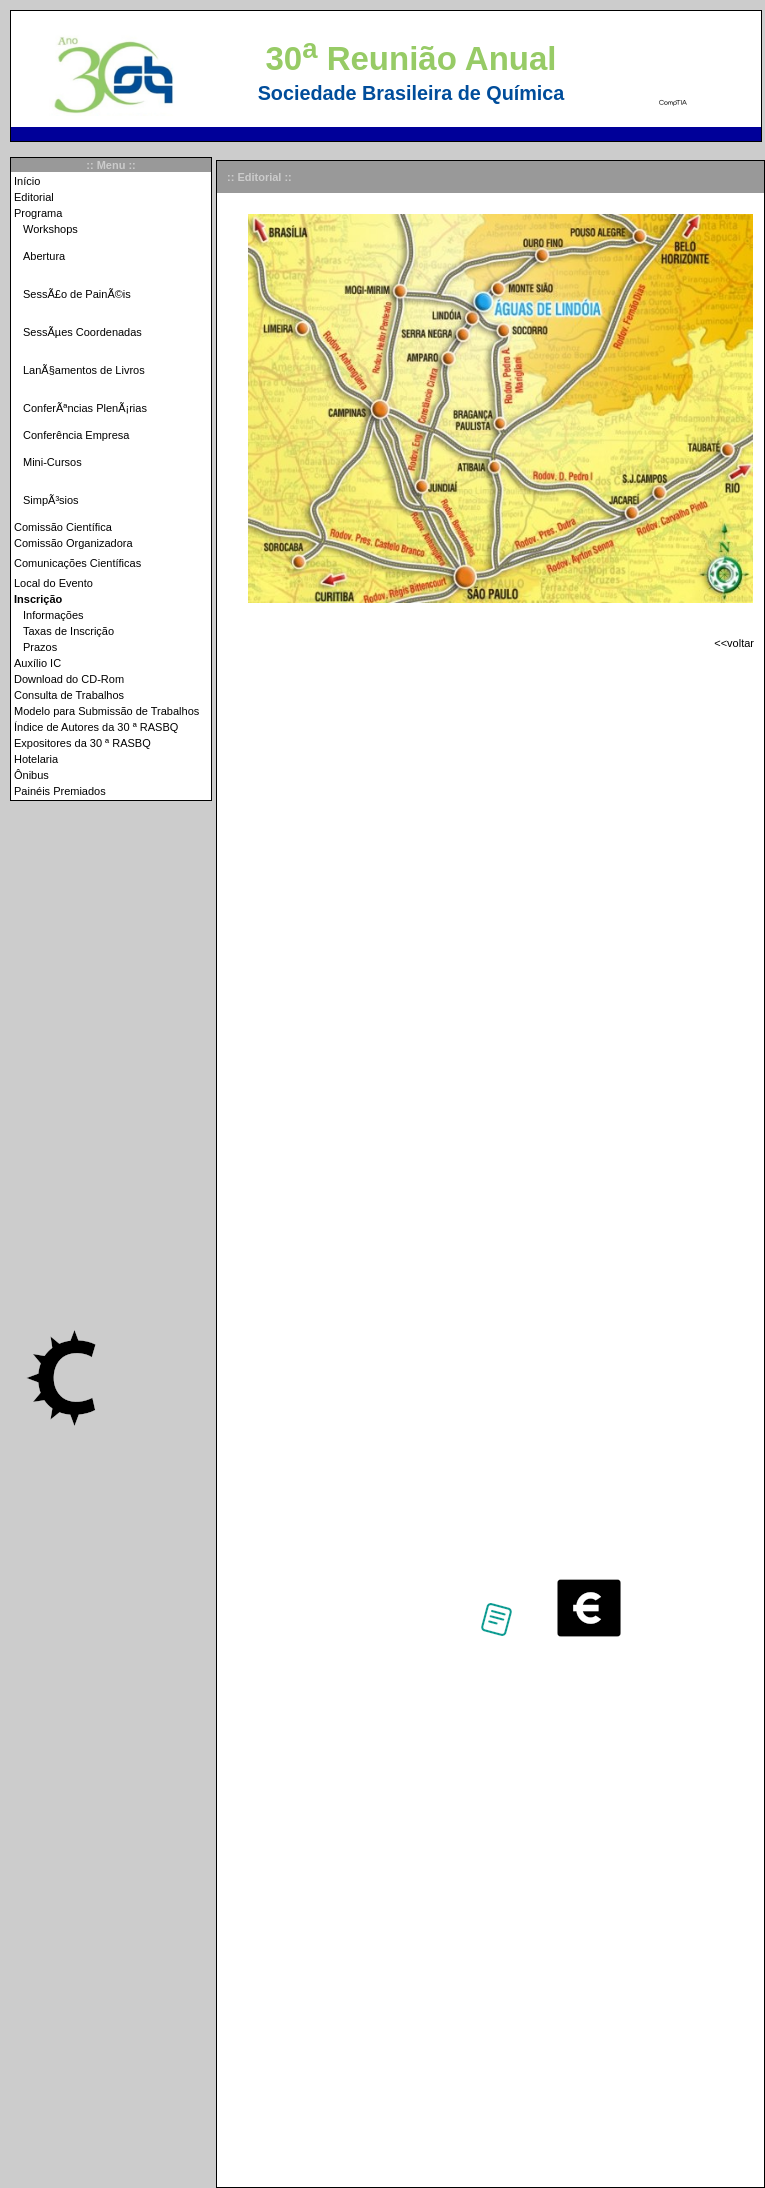 This screenshot has height=2188, width=765. Describe the element at coordinates (589, 1608) in the screenshot. I see `indicates euro currency or payment option` at that location.